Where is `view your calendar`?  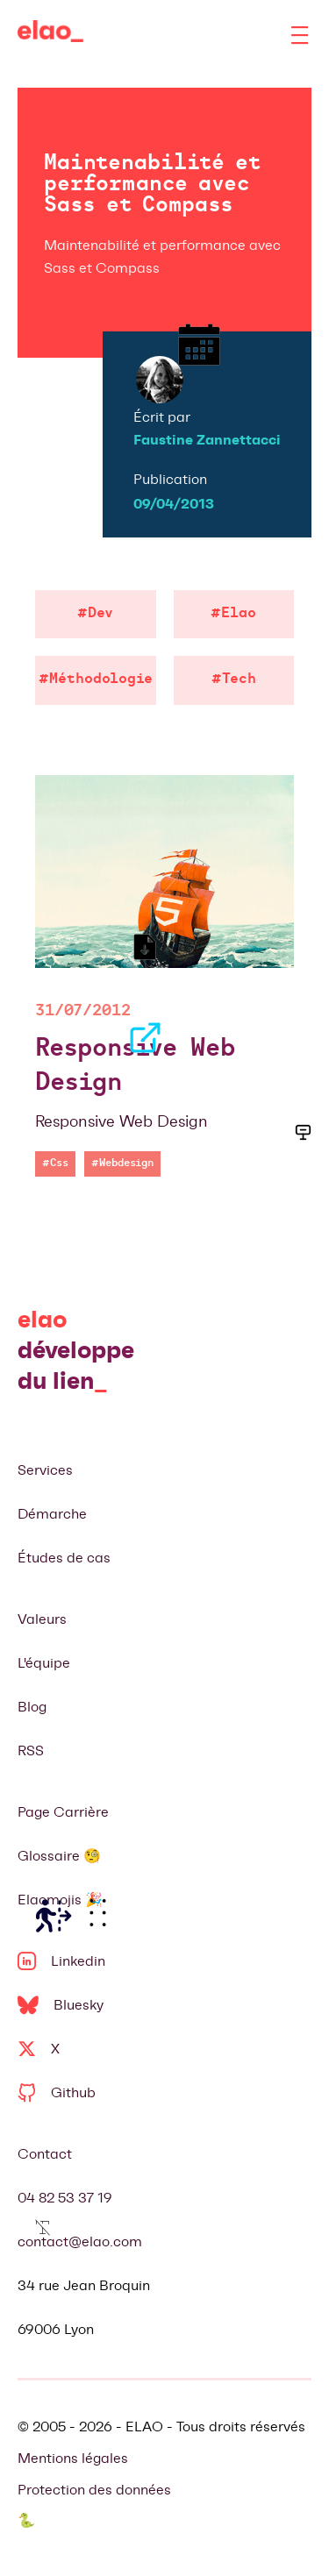 view your calendar is located at coordinates (199, 345).